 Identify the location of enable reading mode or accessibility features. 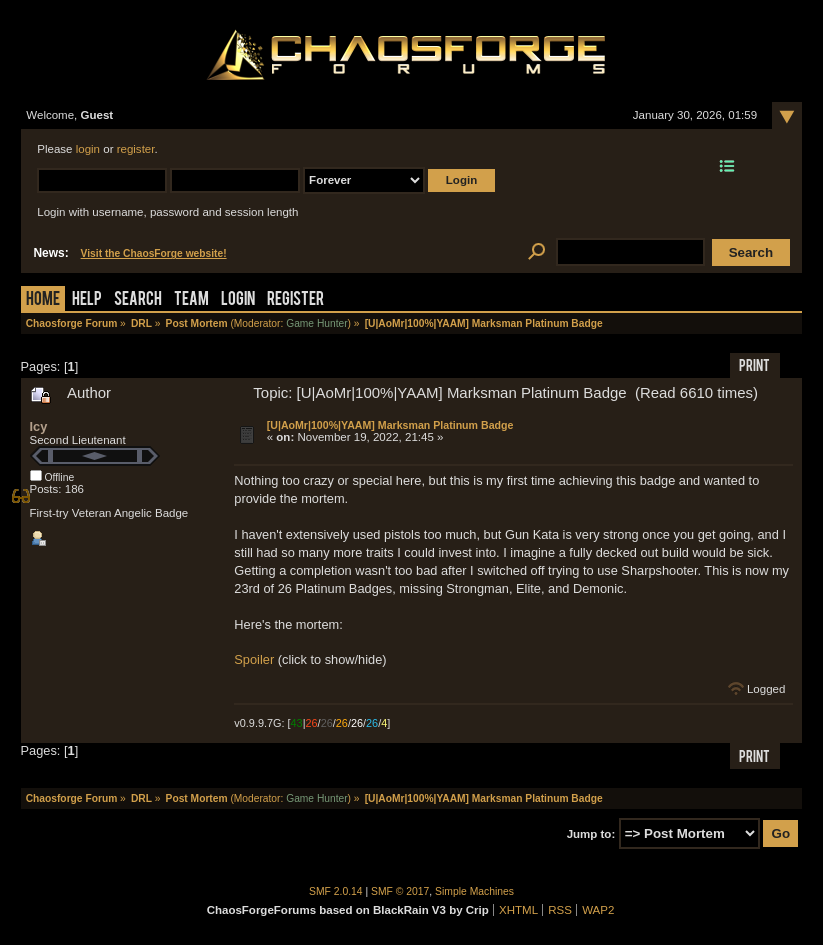
(21, 496).